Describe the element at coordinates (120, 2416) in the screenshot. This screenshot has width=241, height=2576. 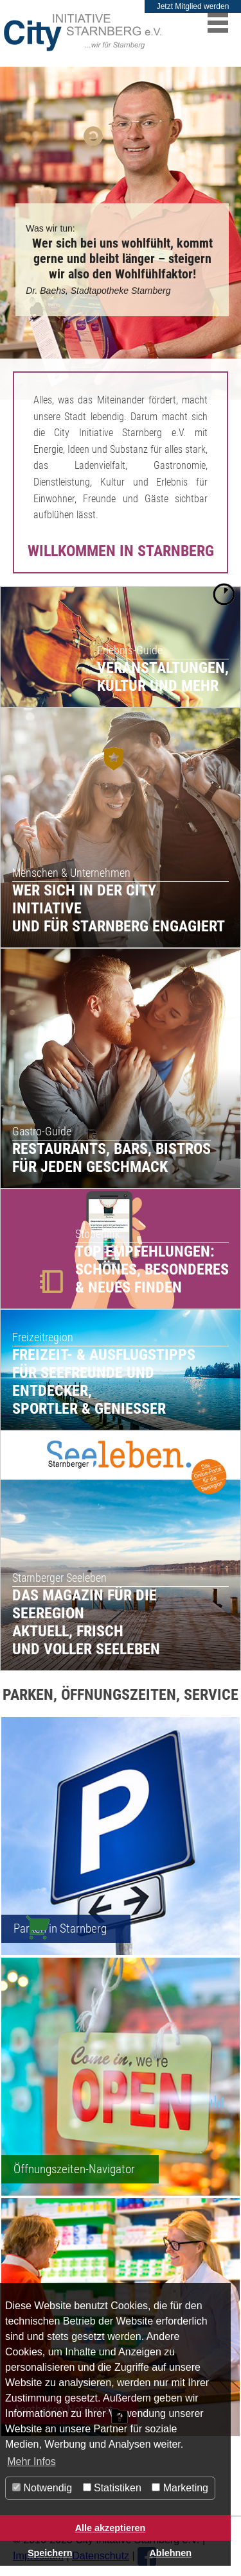
I see `folder with unknown or unrecognized contents` at that location.